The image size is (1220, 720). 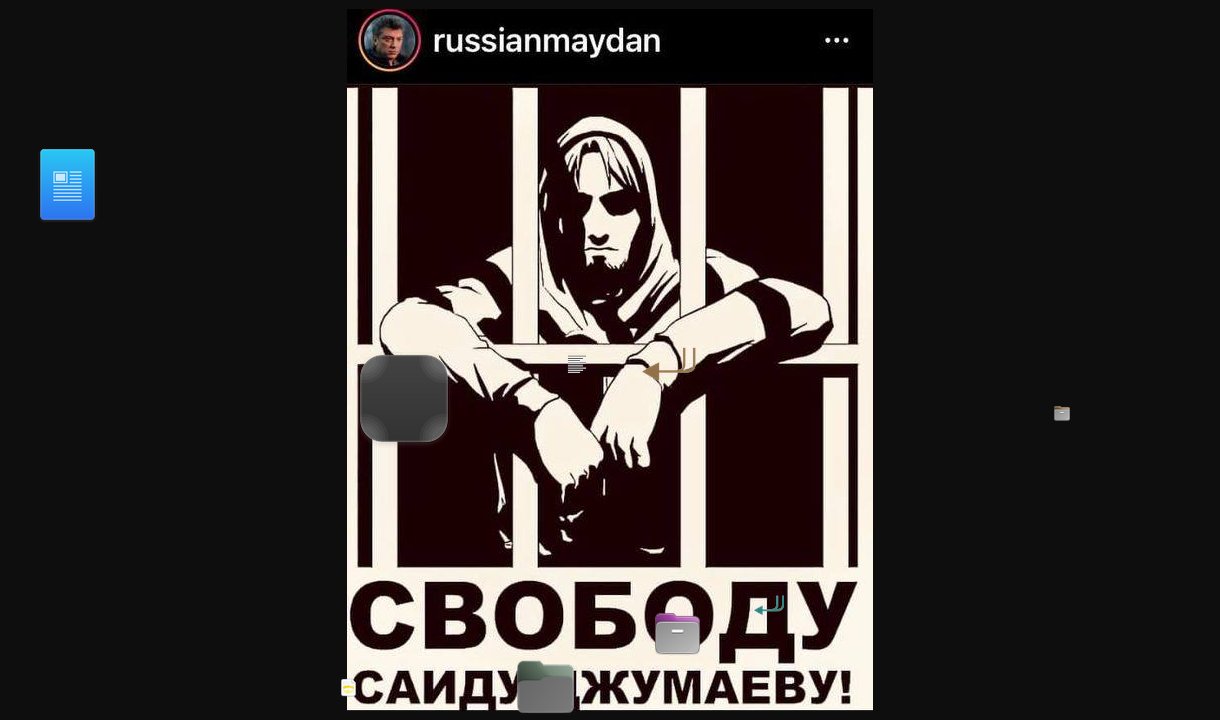 What do you see at coordinates (348, 687) in the screenshot?
I see `nim programming language source file` at bounding box center [348, 687].